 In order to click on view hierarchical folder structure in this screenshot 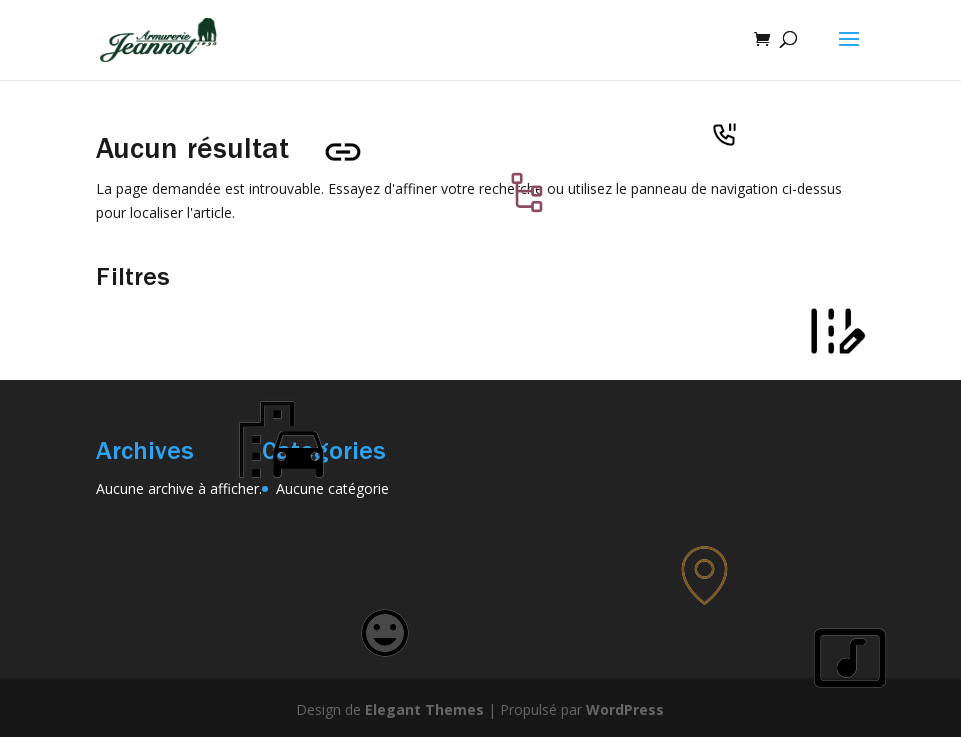, I will do `click(525, 192)`.